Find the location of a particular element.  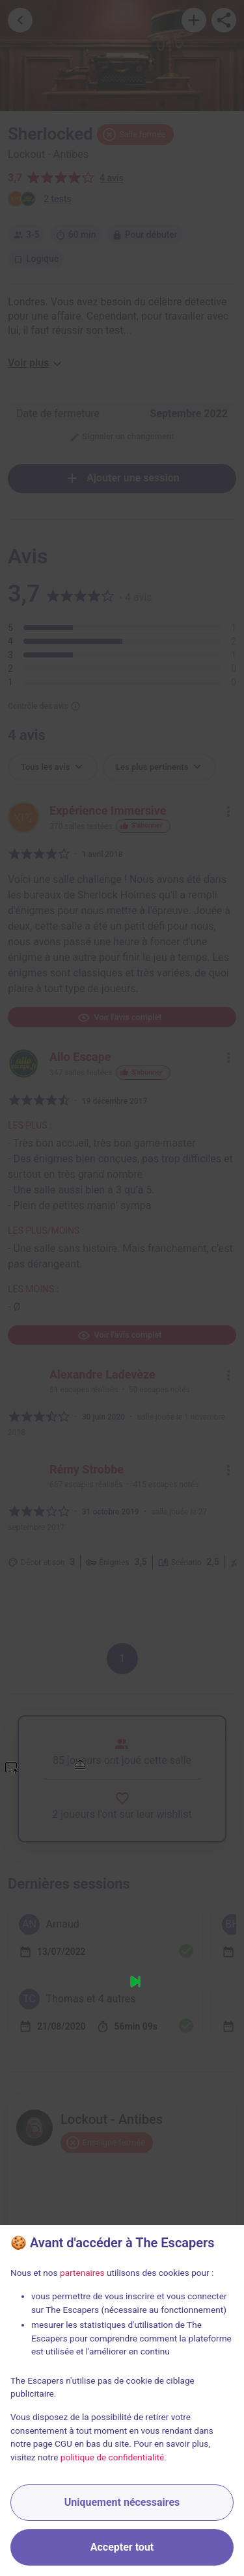

skip to the next track is located at coordinates (135, 1982).